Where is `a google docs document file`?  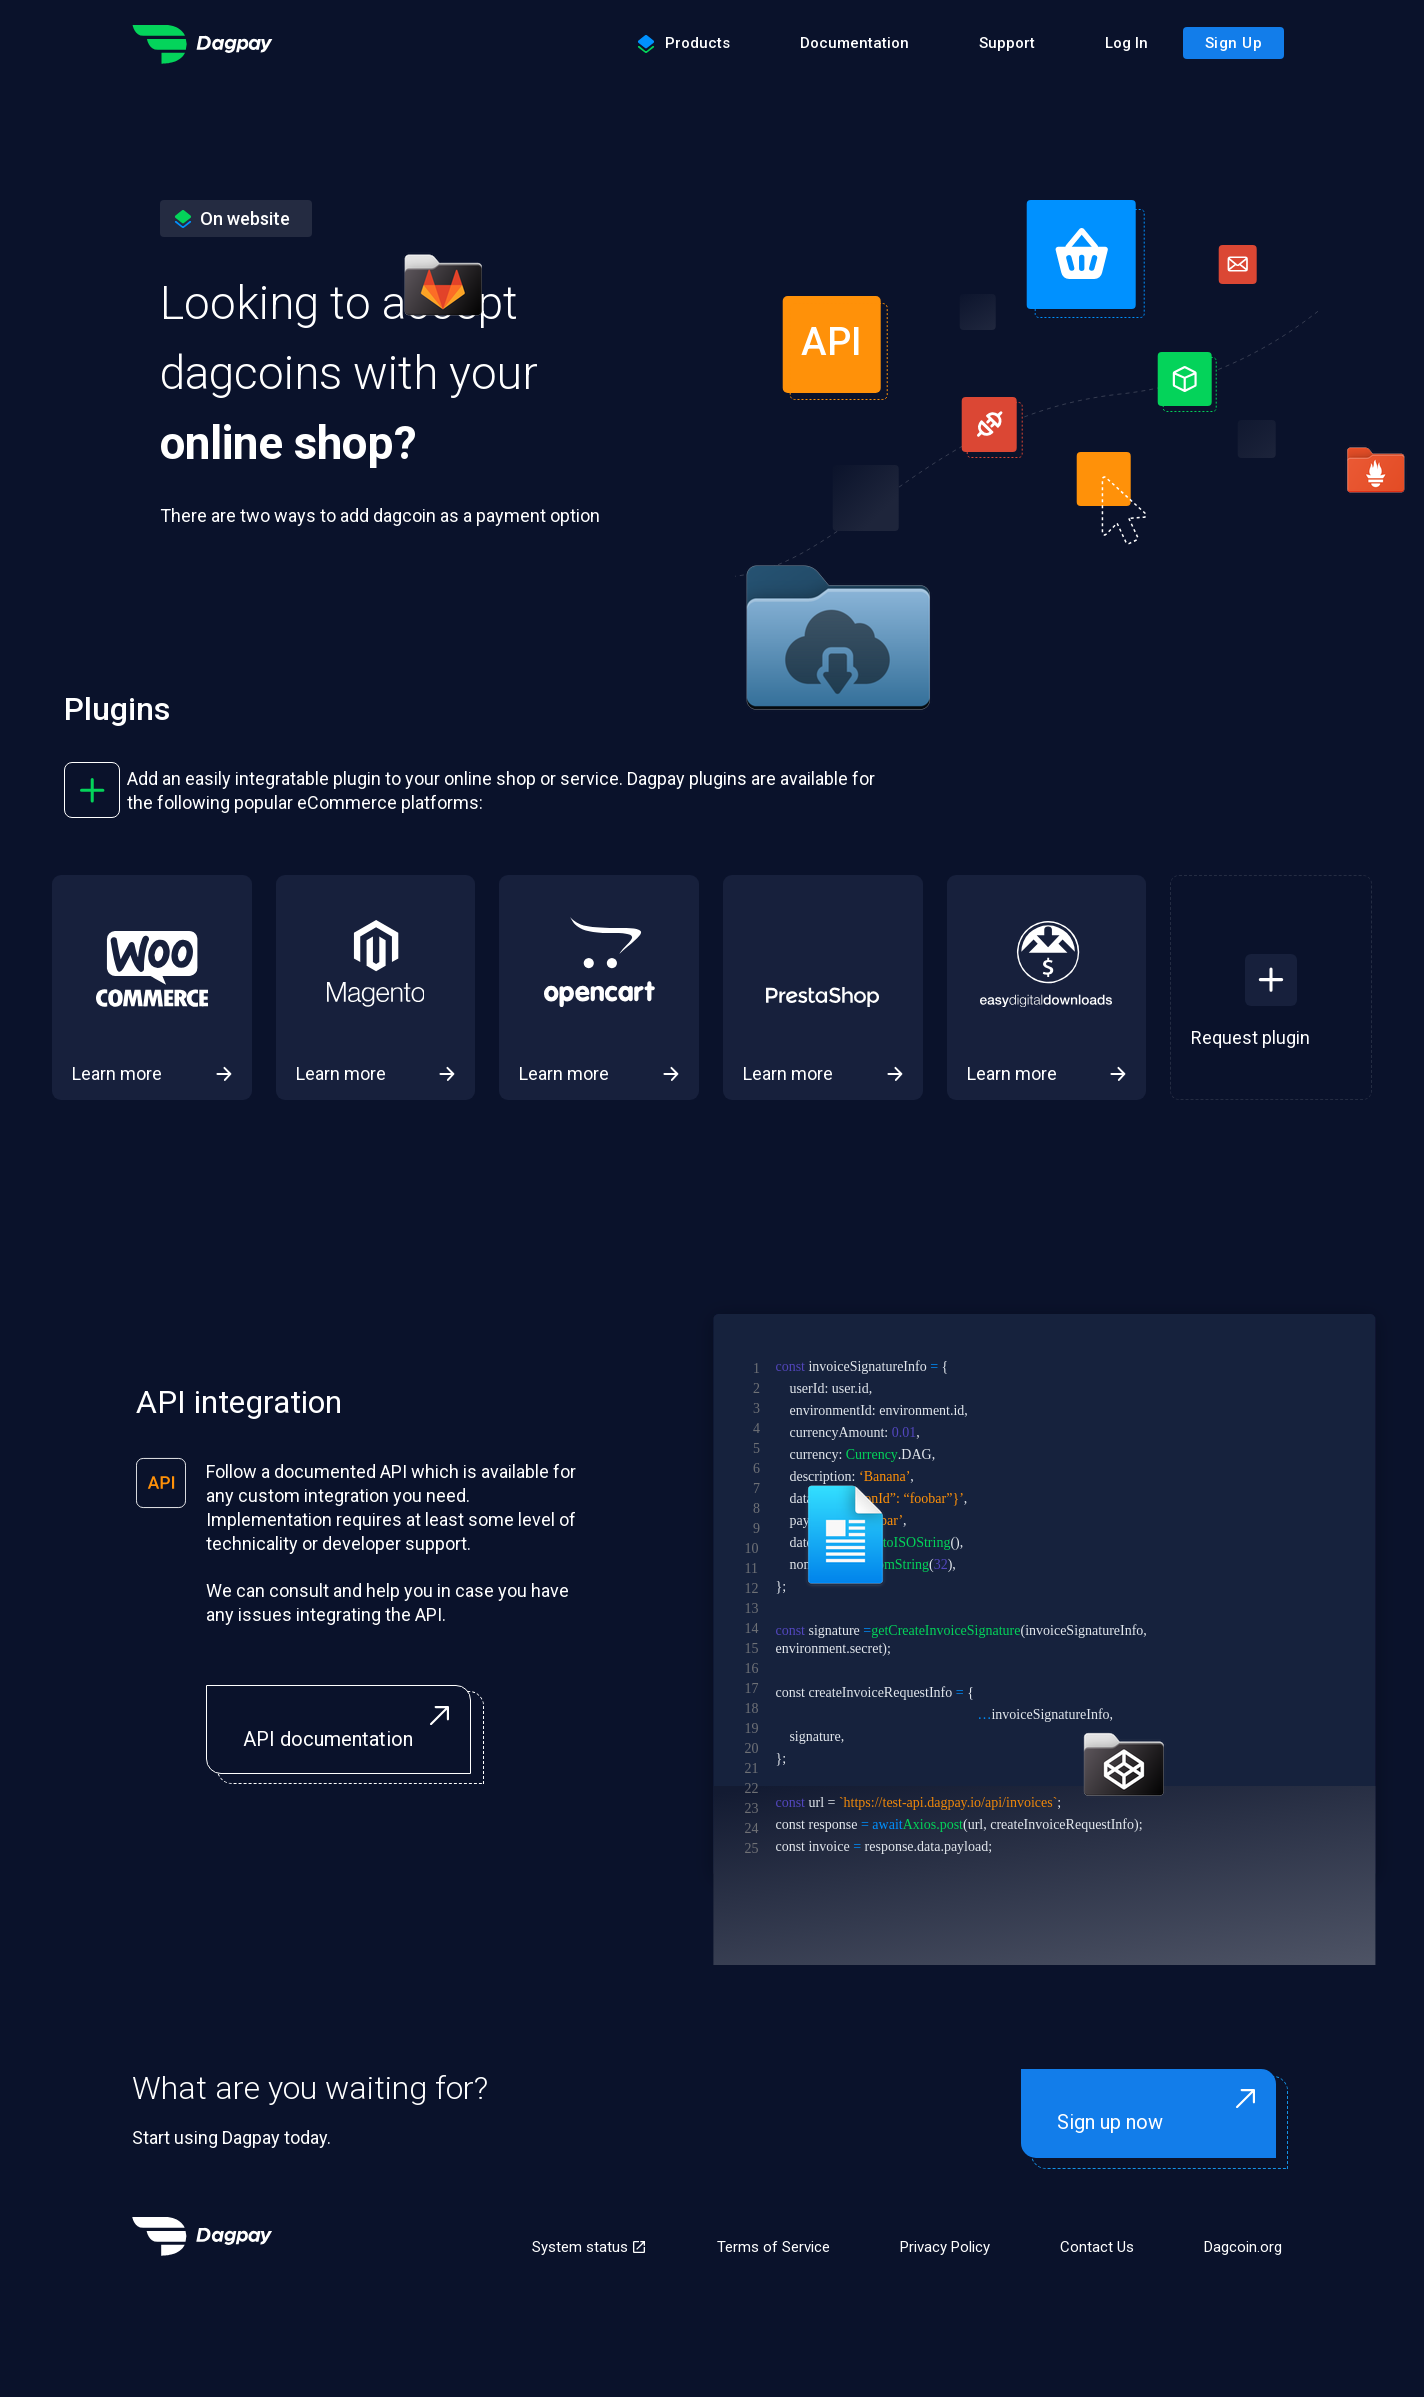 a google docs document file is located at coordinates (845, 1536).